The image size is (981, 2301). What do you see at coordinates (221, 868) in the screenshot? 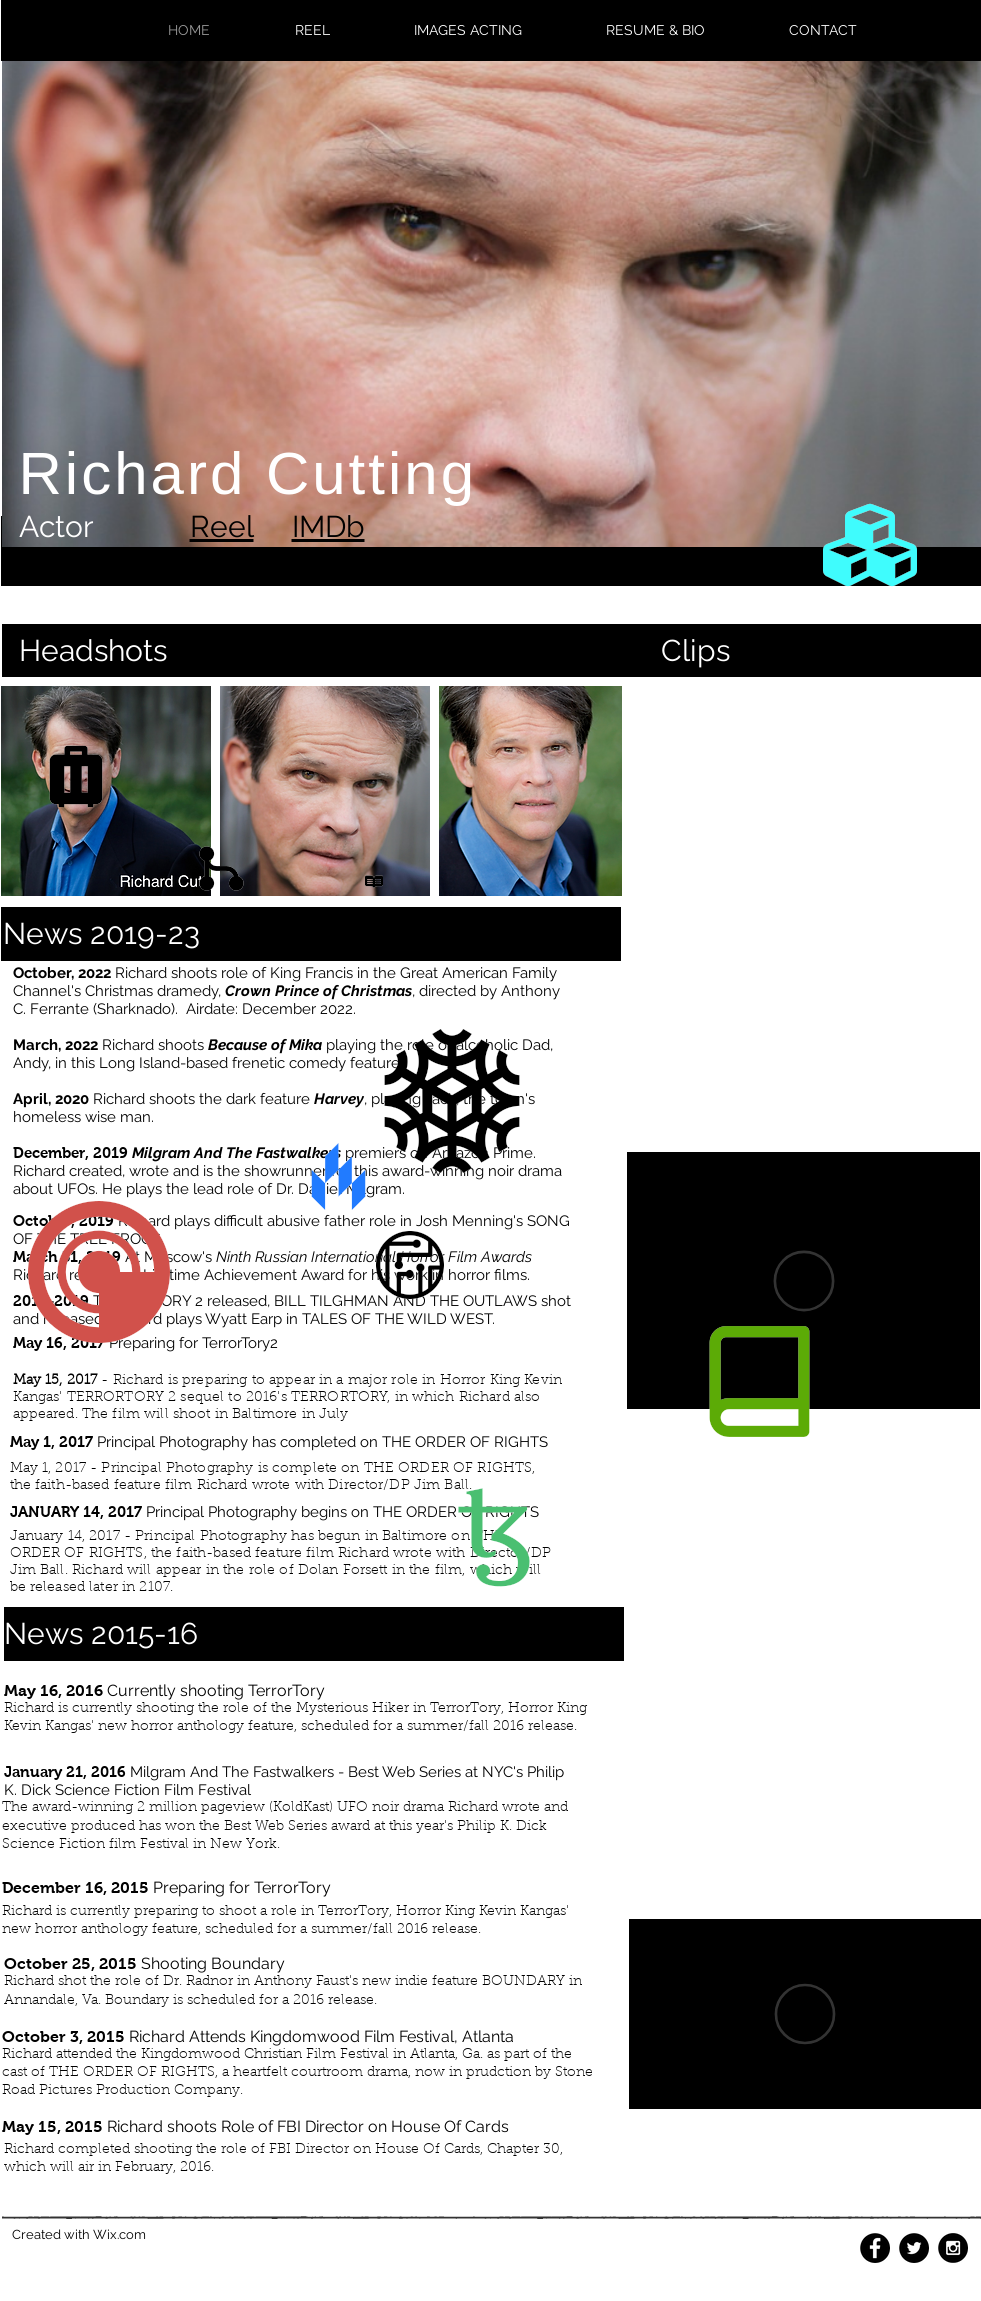
I see `merge branches in a git repository` at bounding box center [221, 868].